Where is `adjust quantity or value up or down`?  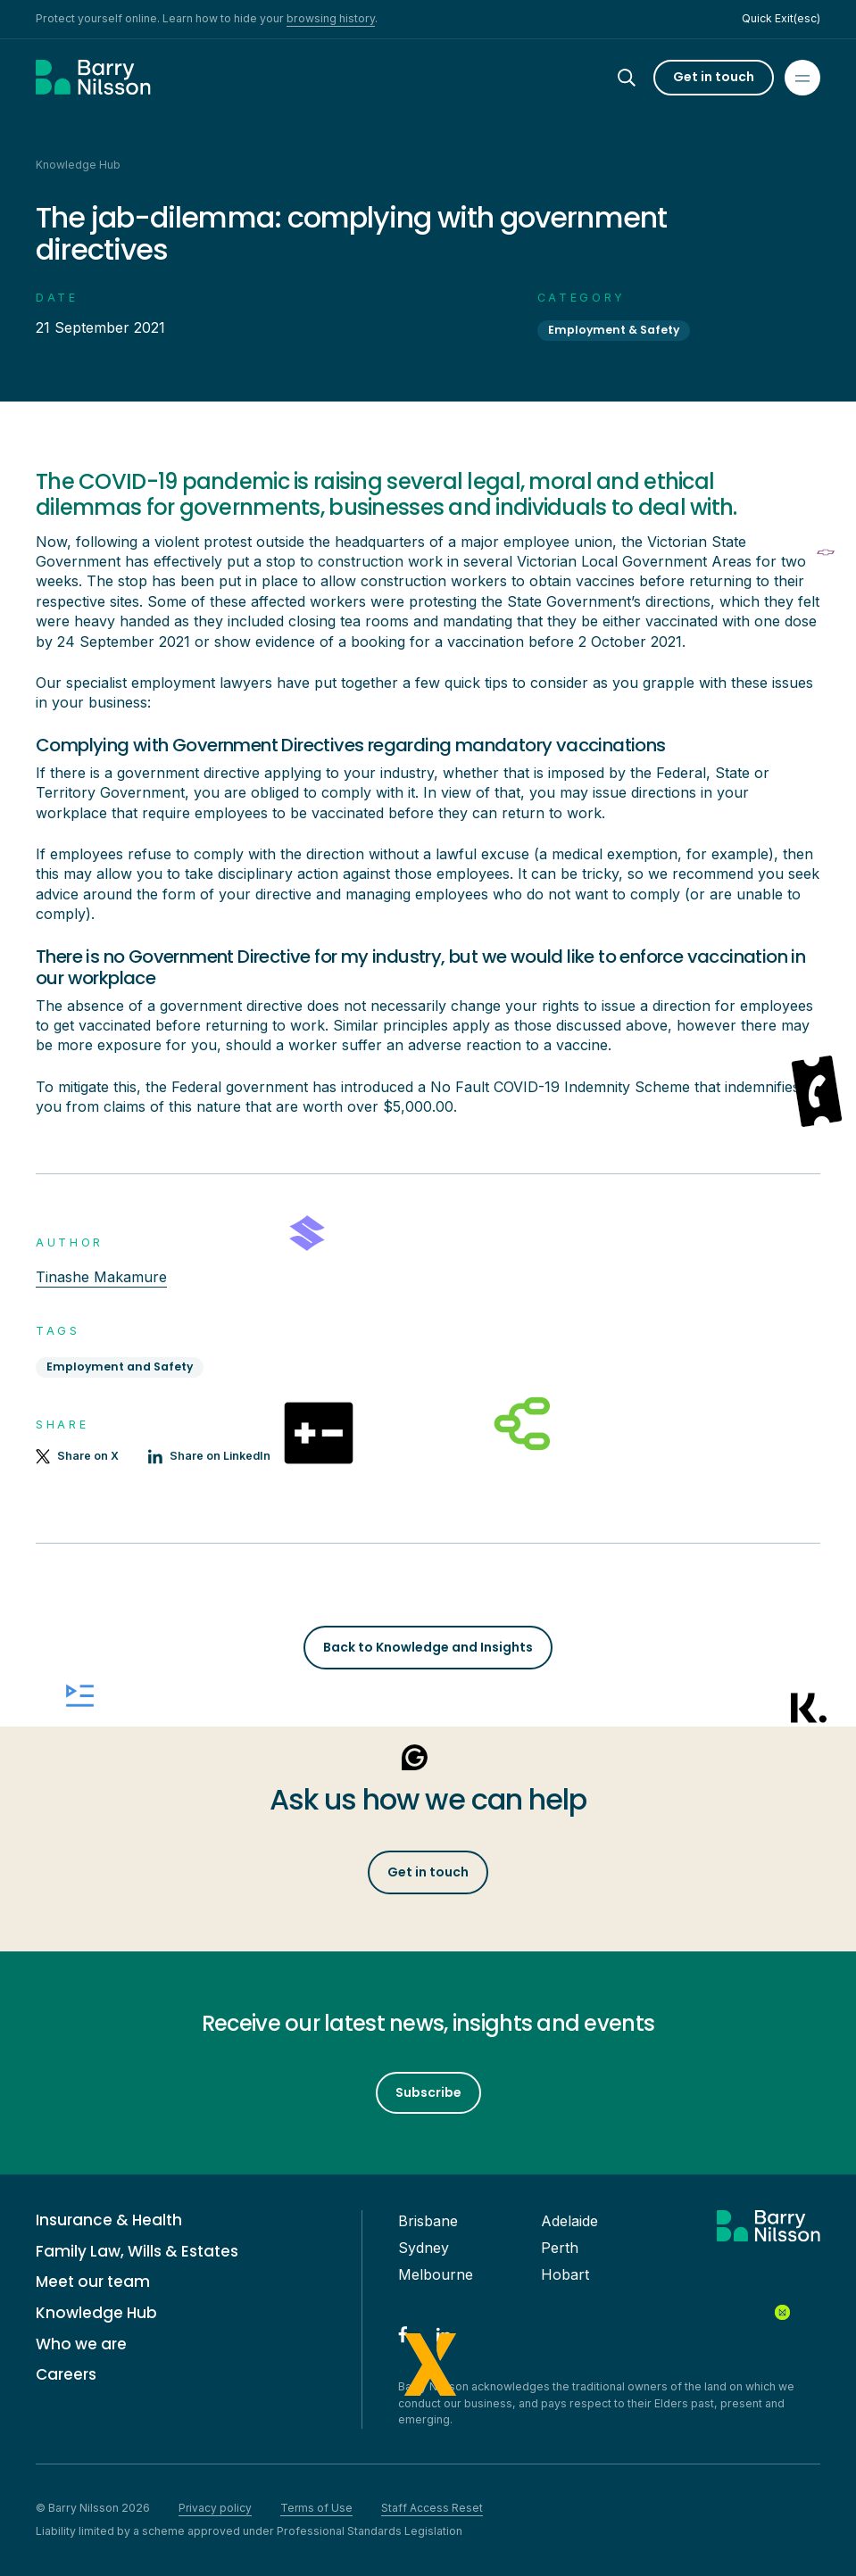
adjust quantity or value up or down is located at coordinates (319, 1433).